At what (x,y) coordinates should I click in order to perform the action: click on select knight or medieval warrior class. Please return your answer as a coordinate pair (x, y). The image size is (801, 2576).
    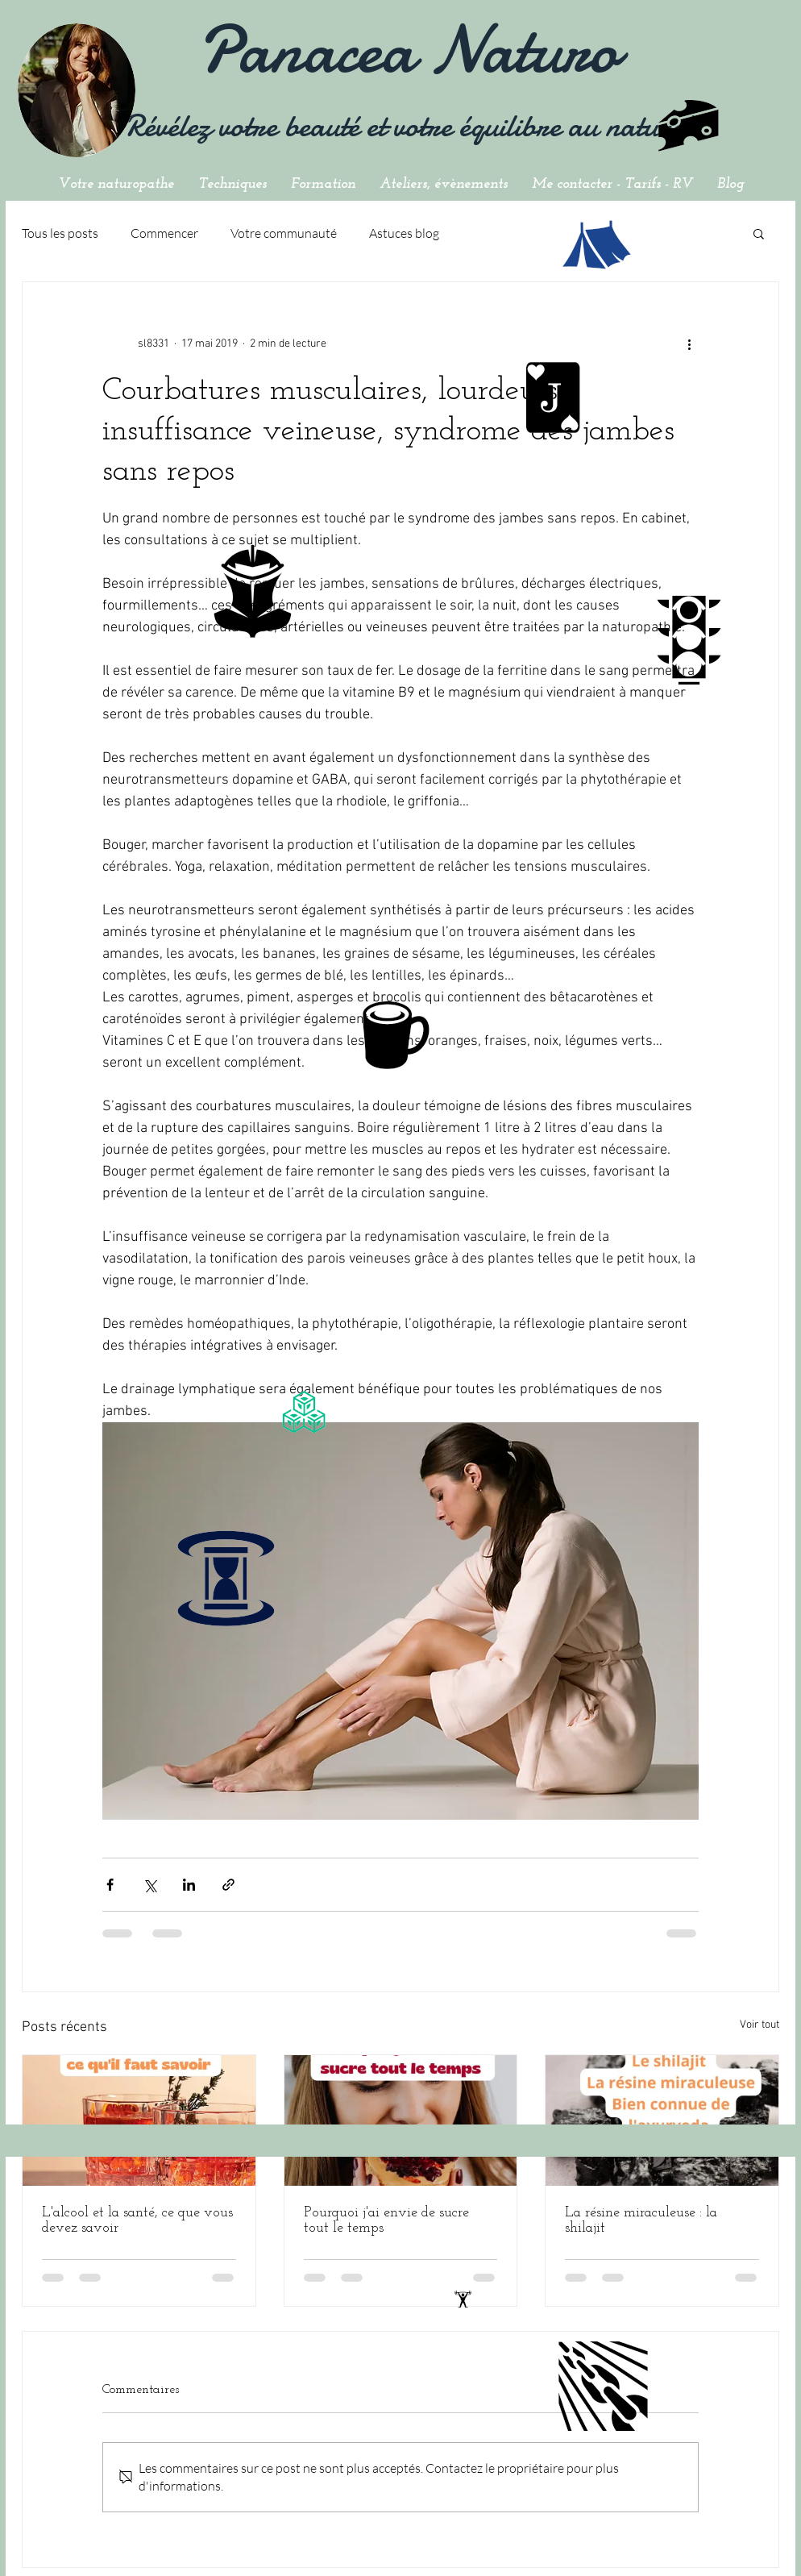
    Looking at the image, I should click on (252, 591).